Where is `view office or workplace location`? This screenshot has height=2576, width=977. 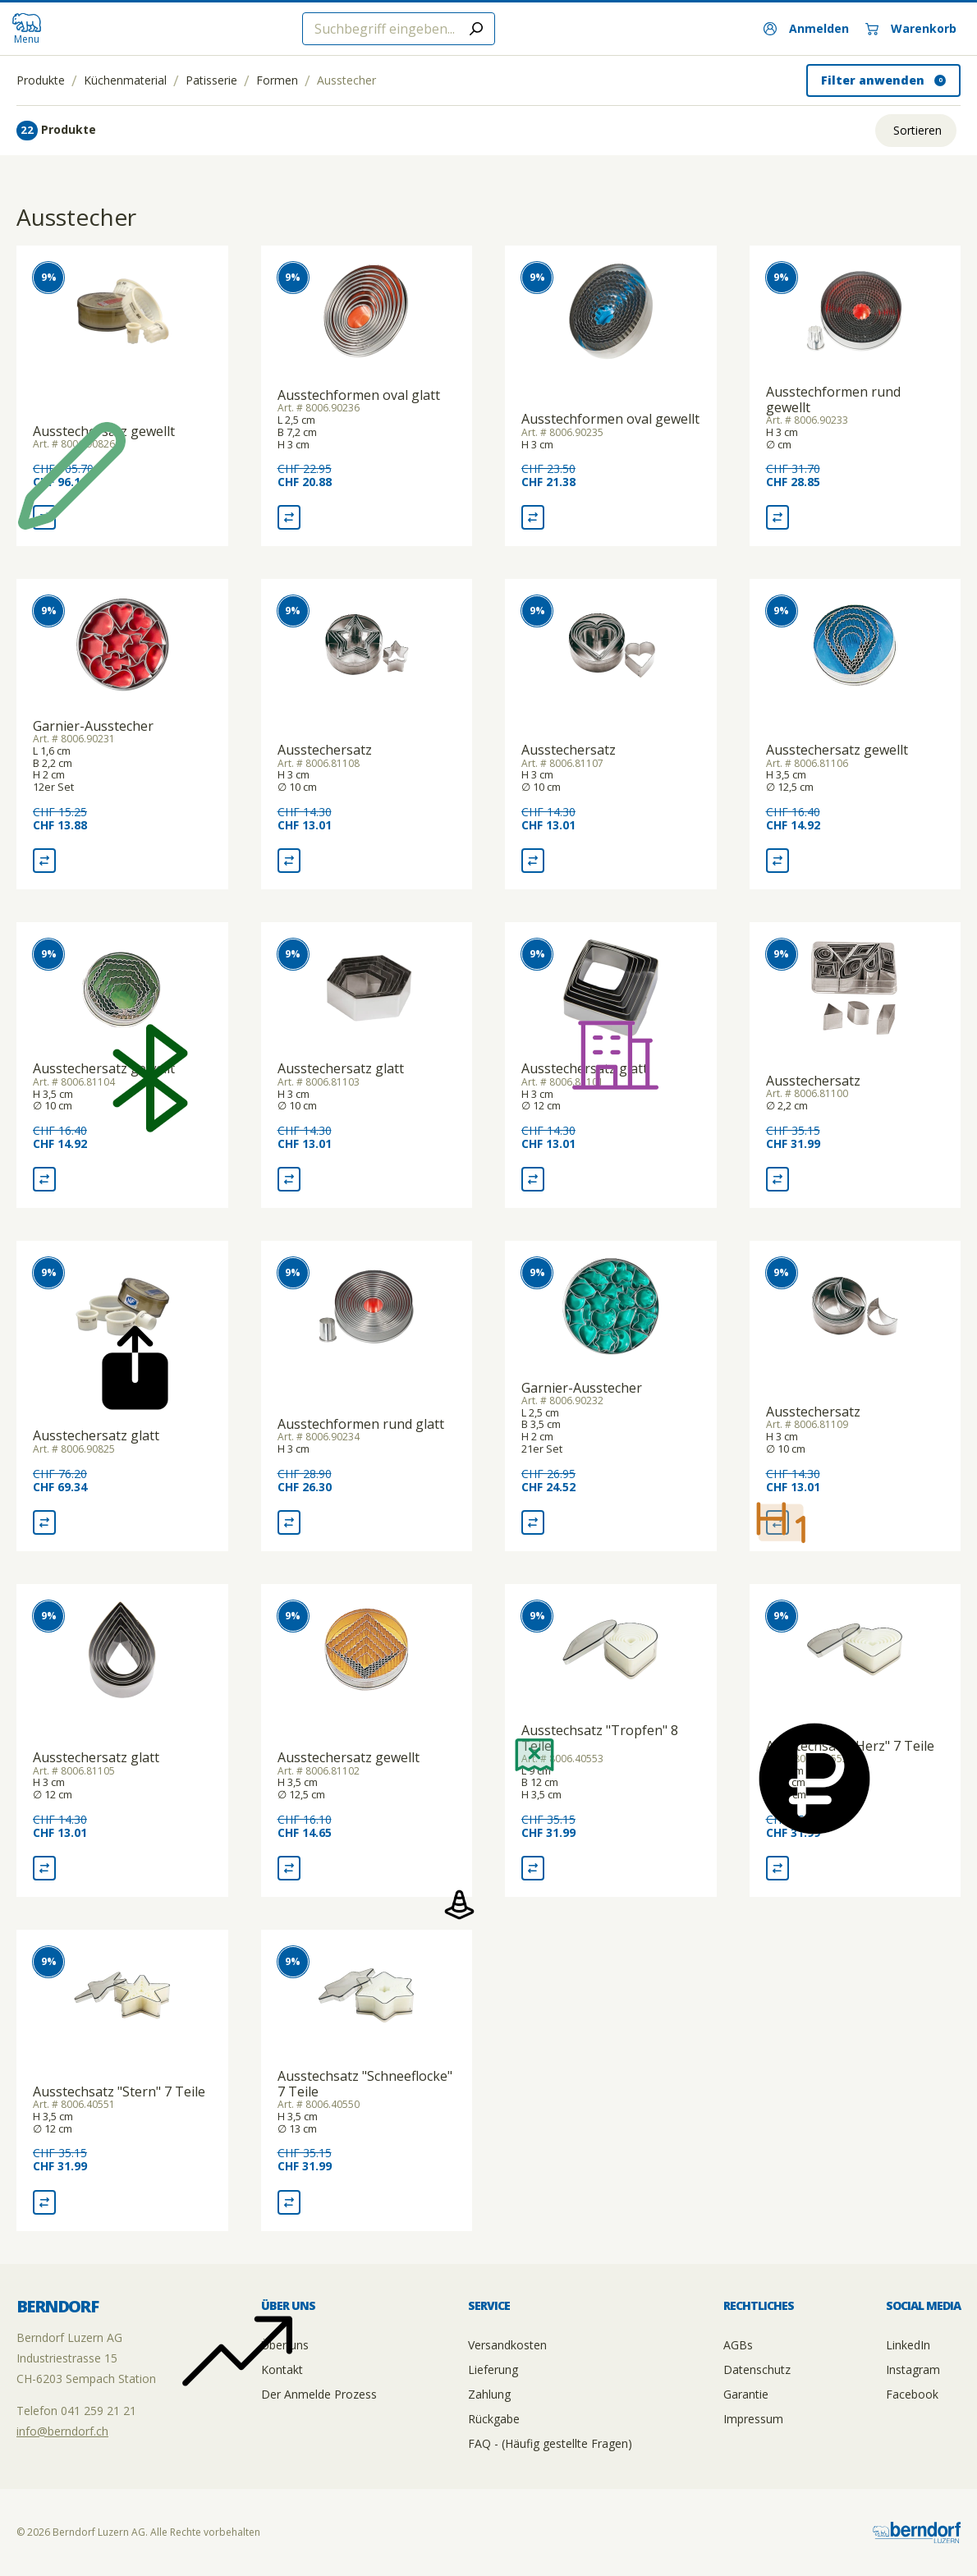 view office or workplace location is located at coordinates (612, 1055).